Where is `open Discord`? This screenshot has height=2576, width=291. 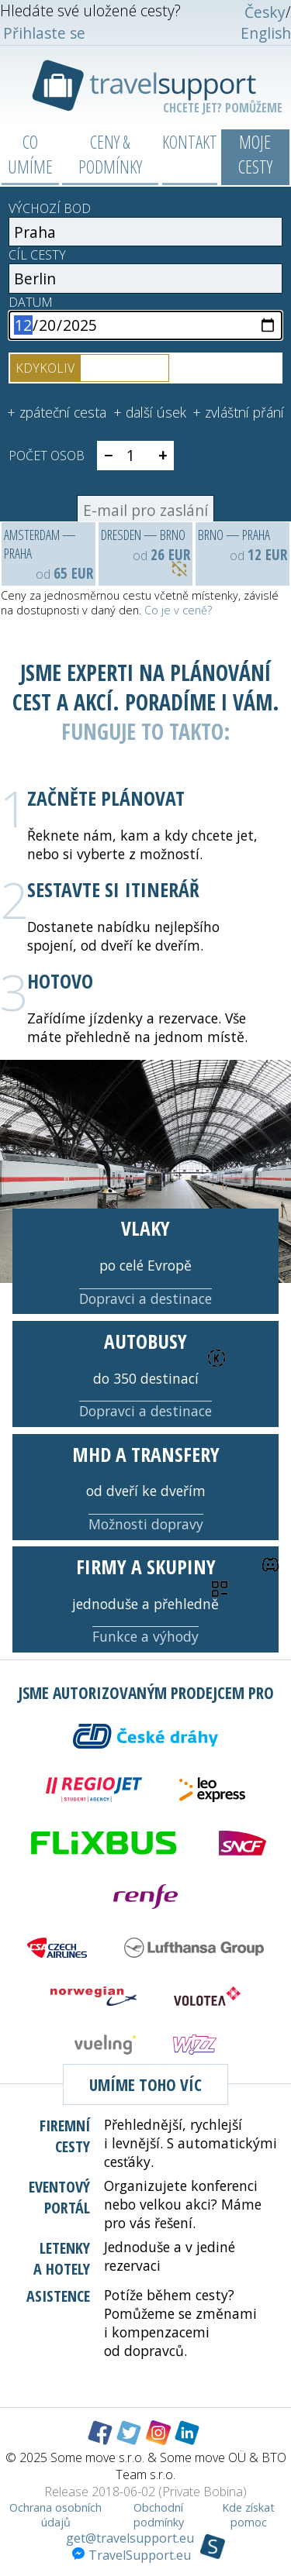 open Discord is located at coordinates (270, 1564).